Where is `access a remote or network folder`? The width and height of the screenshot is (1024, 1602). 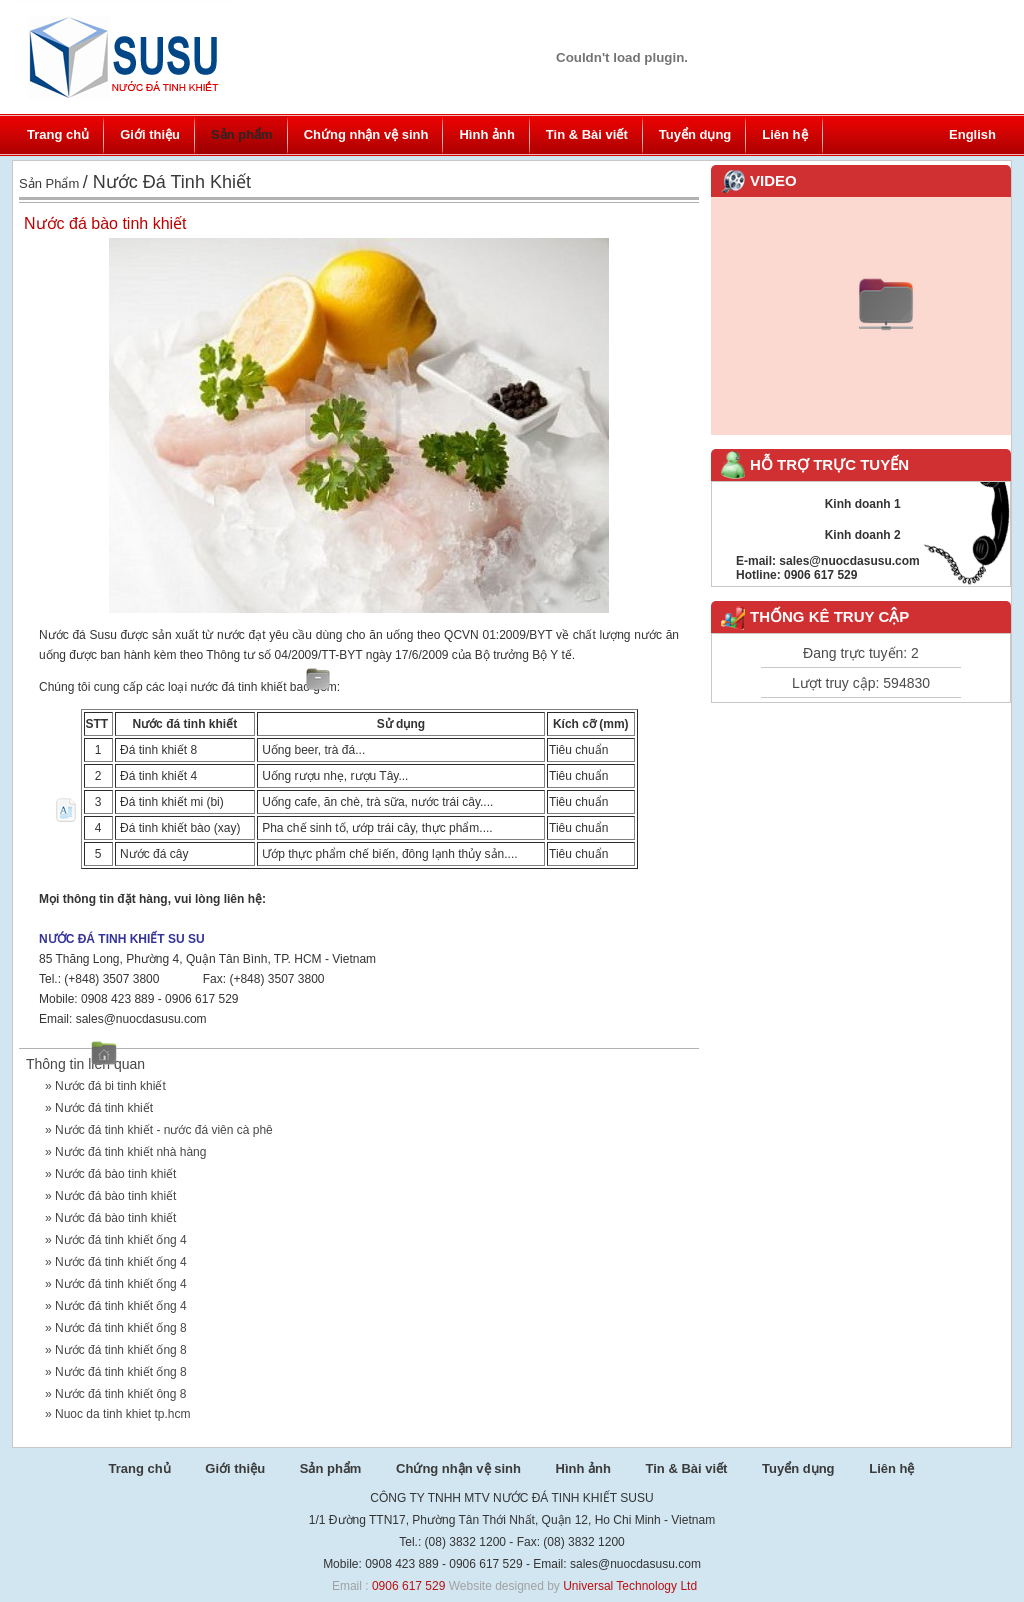
access a remote or network folder is located at coordinates (886, 303).